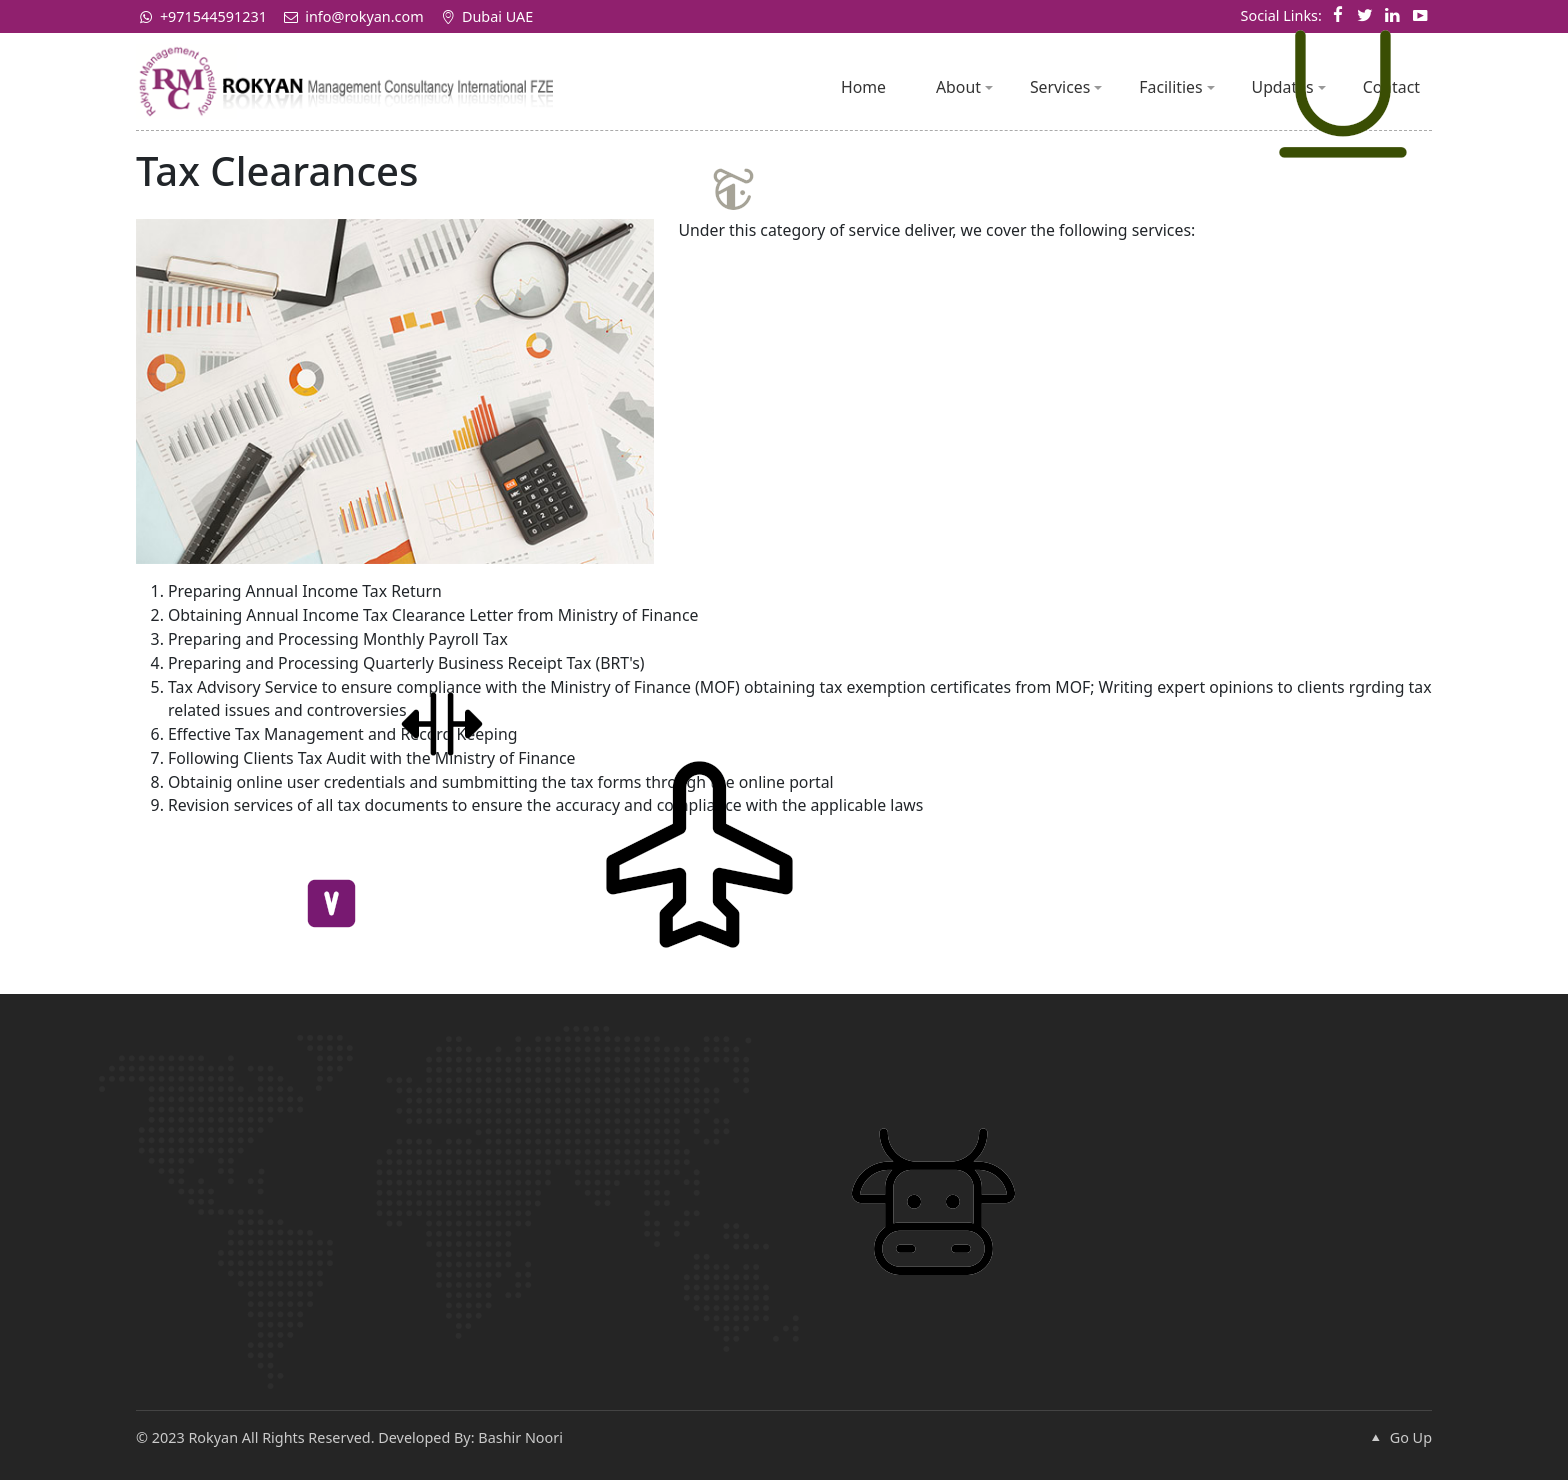 This screenshot has height=1480, width=1568. I want to click on apply underline formatting to selected text, so click(1343, 94).